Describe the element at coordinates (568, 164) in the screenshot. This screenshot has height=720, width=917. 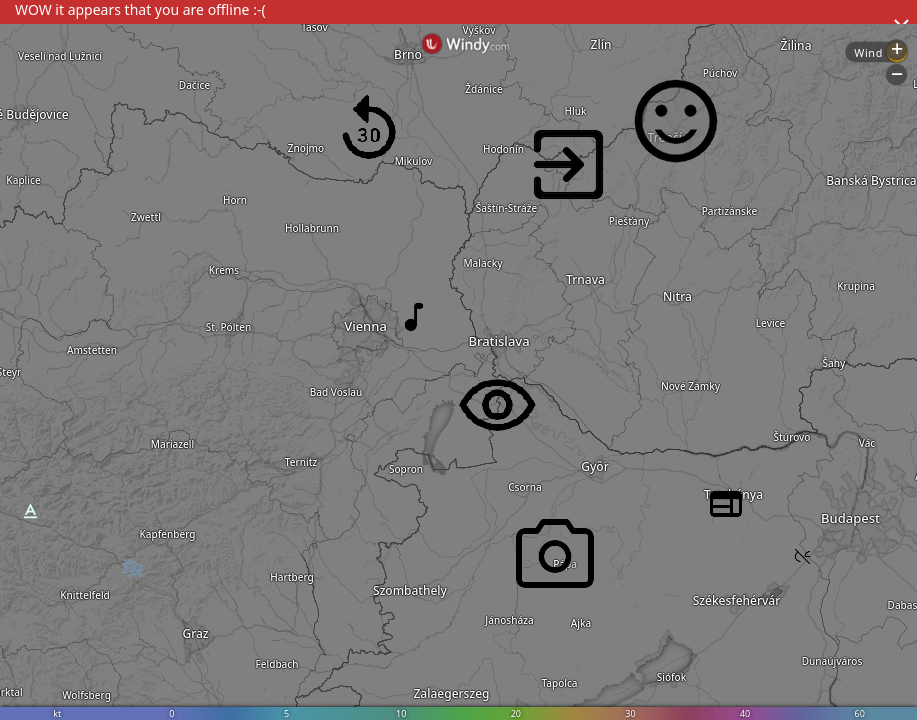
I see `log out of your account` at that location.